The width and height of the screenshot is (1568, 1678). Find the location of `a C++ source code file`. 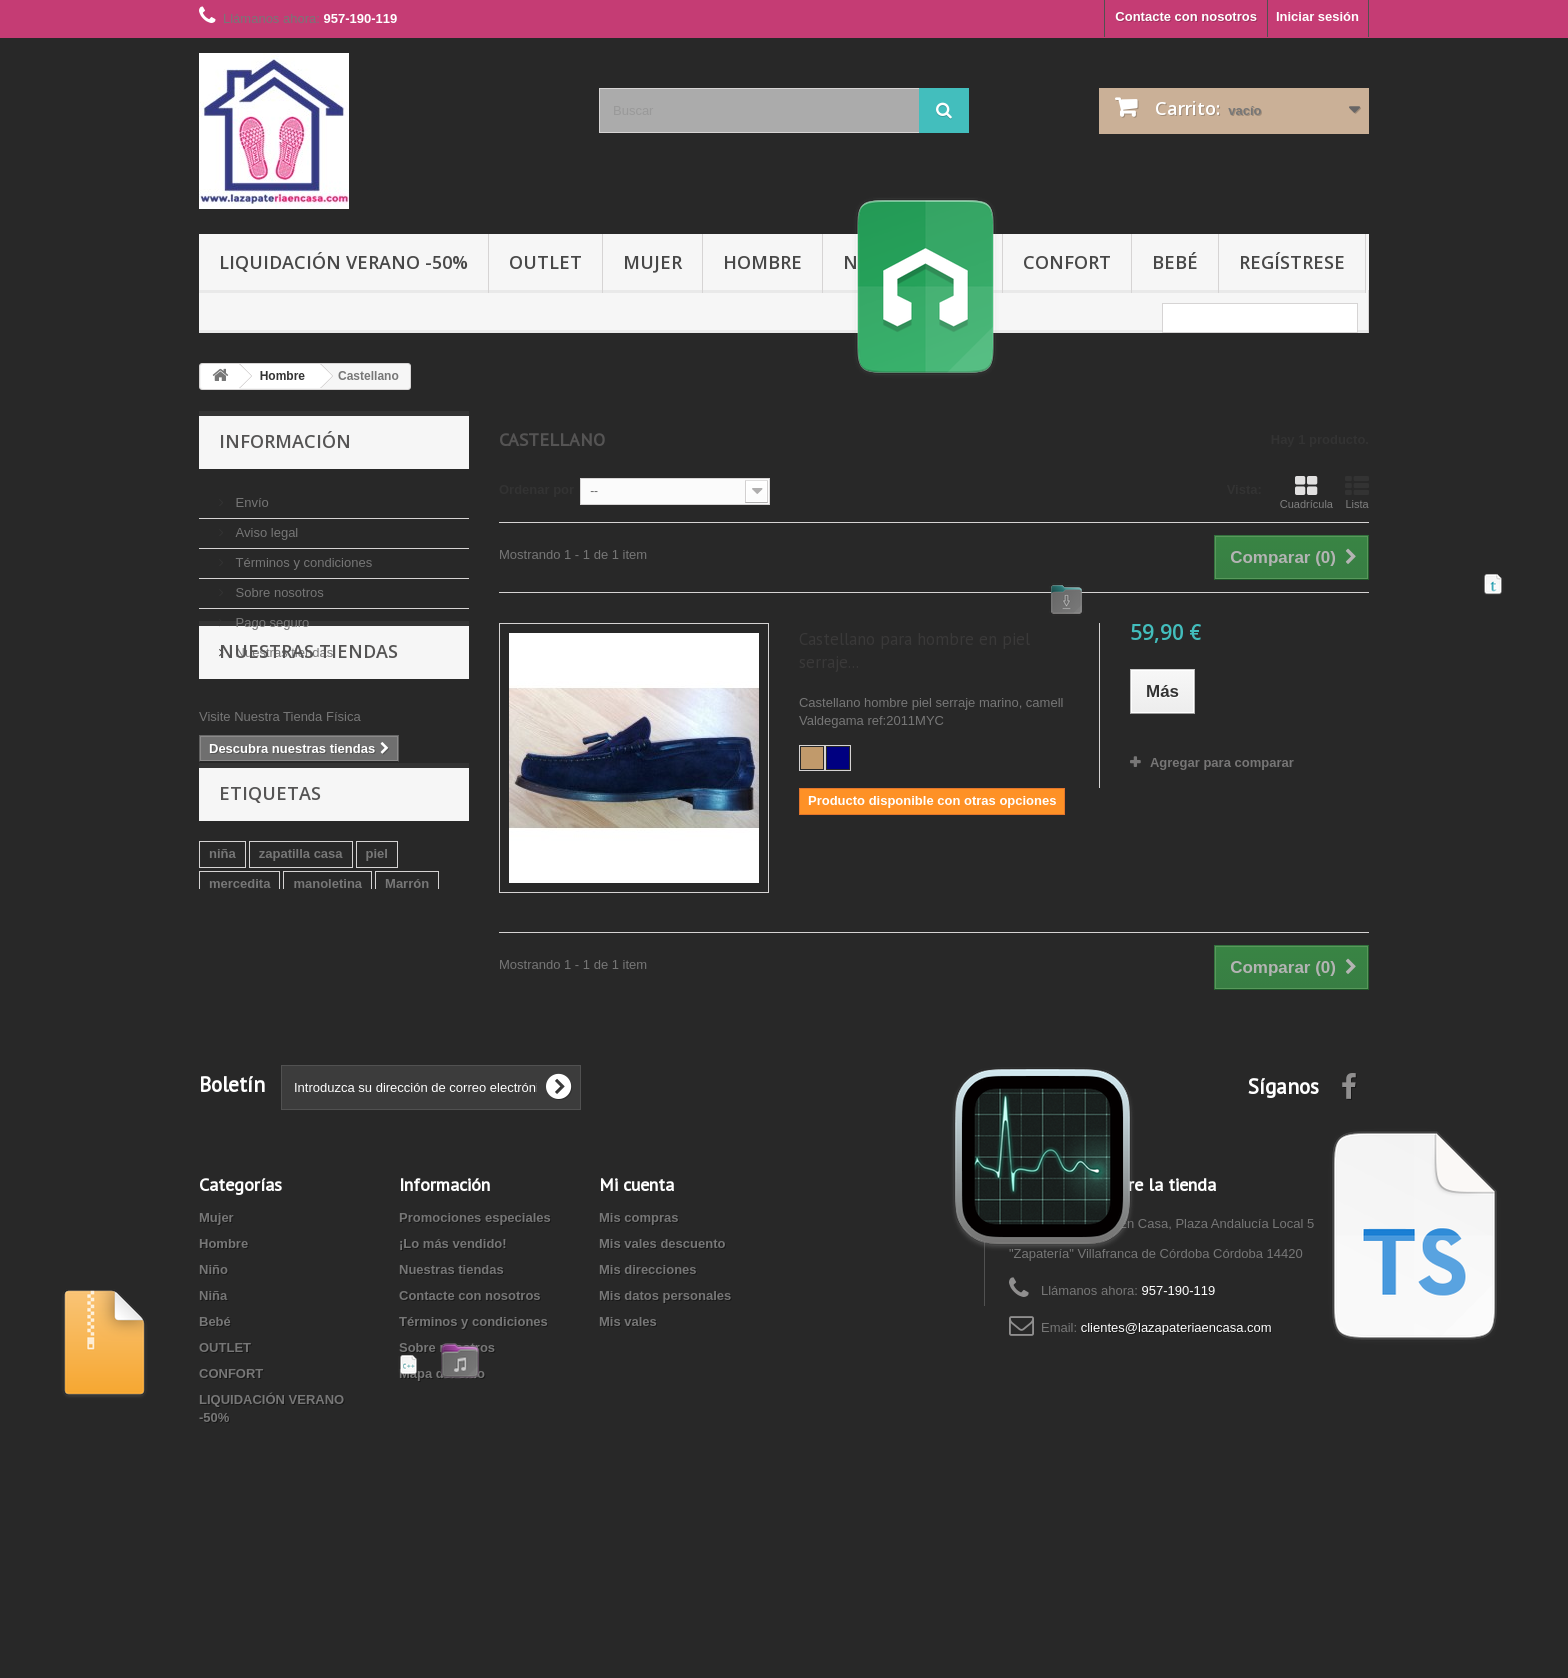

a C++ source code file is located at coordinates (408, 1364).